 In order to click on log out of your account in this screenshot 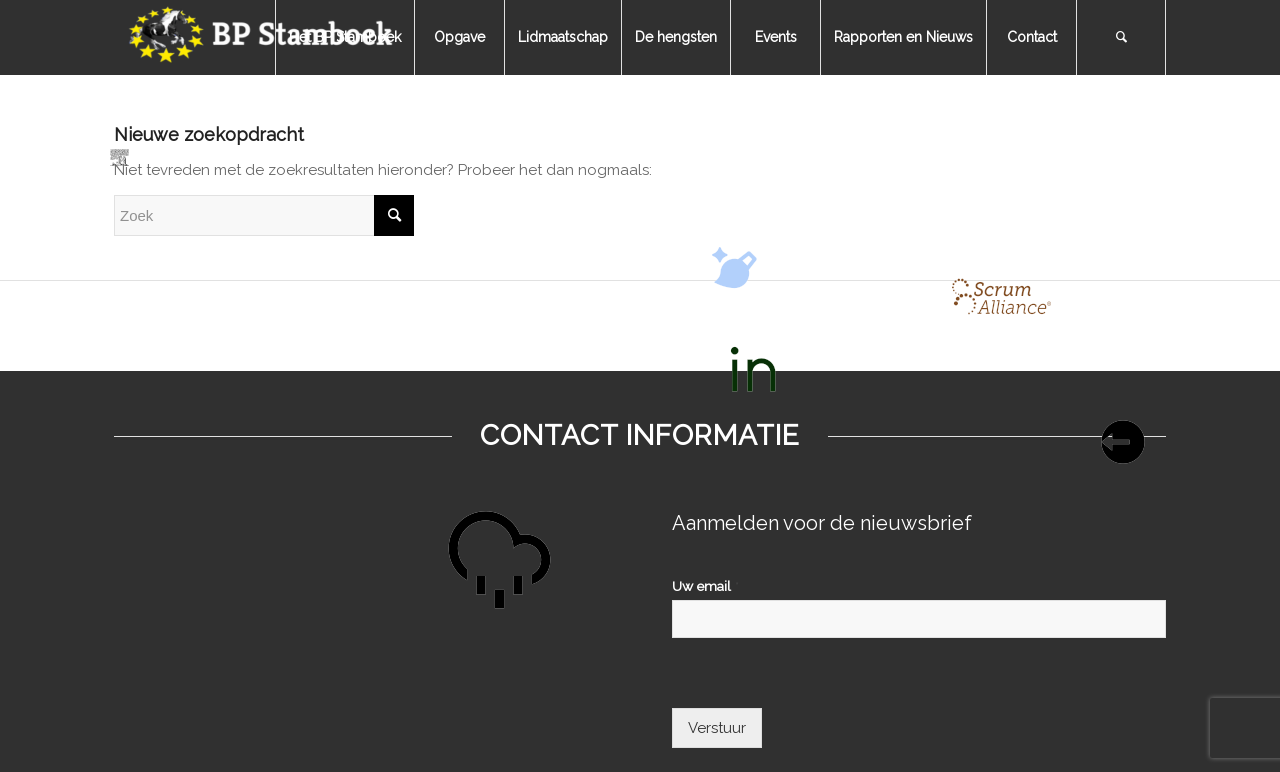, I will do `click(1123, 442)`.